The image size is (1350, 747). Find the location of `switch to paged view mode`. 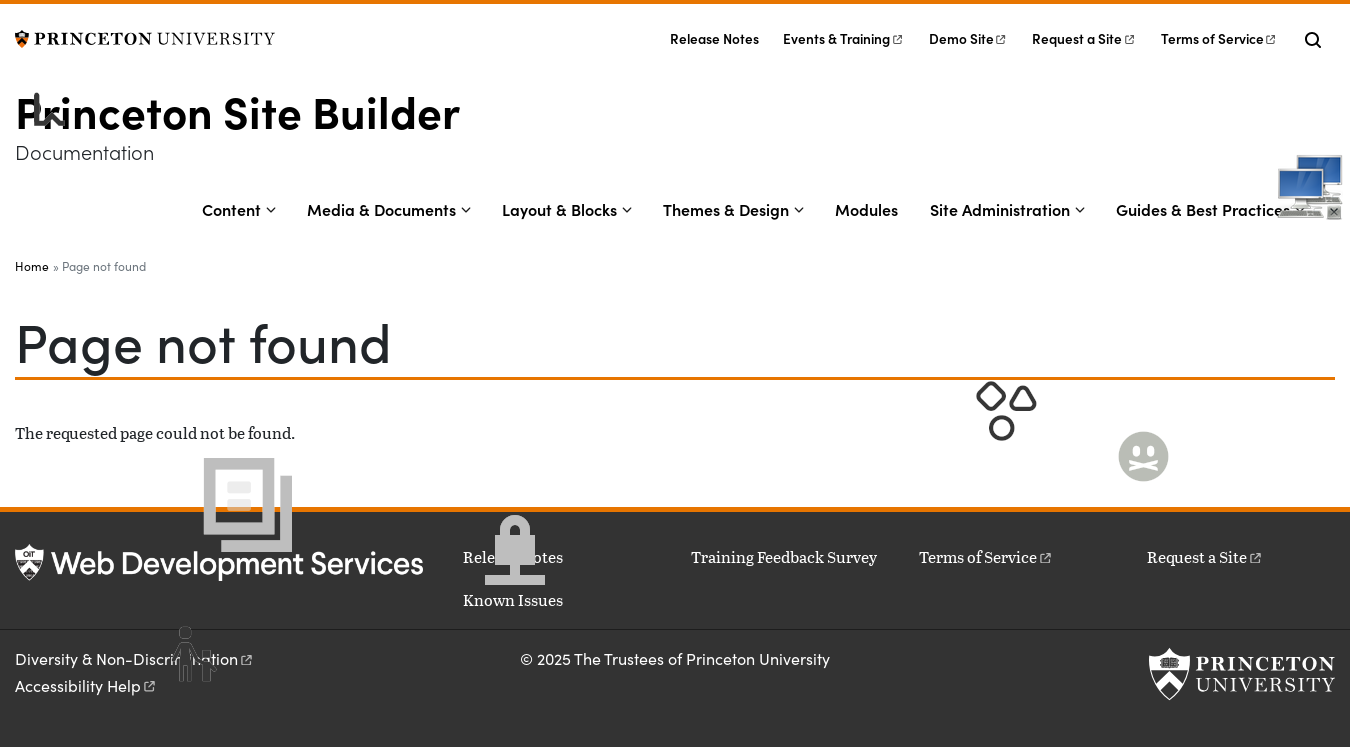

switch to paged view mode is located at coordinates (245, 505).